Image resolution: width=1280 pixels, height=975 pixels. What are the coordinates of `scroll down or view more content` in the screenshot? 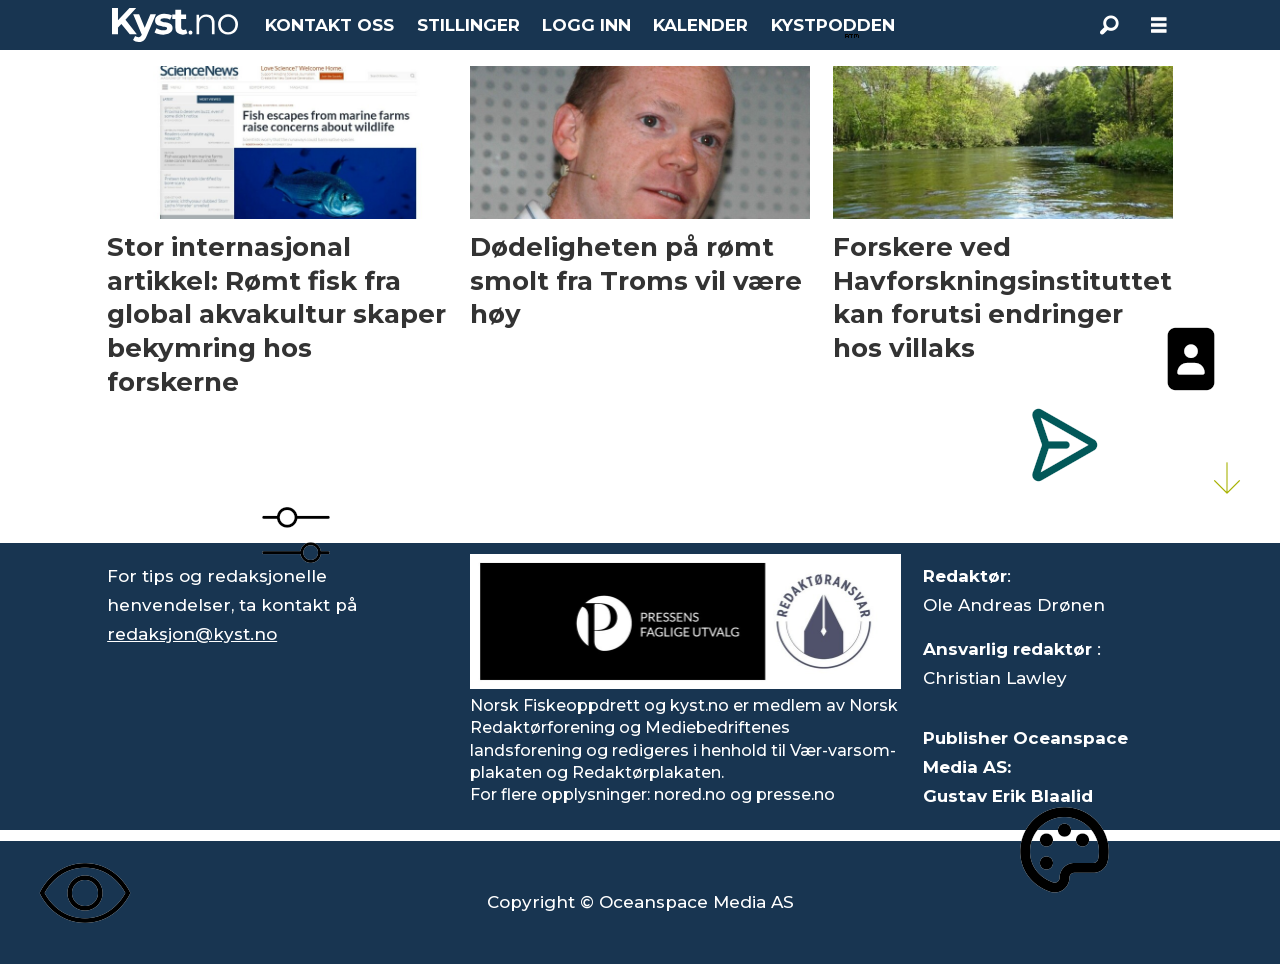 It's located at (1227, 478).